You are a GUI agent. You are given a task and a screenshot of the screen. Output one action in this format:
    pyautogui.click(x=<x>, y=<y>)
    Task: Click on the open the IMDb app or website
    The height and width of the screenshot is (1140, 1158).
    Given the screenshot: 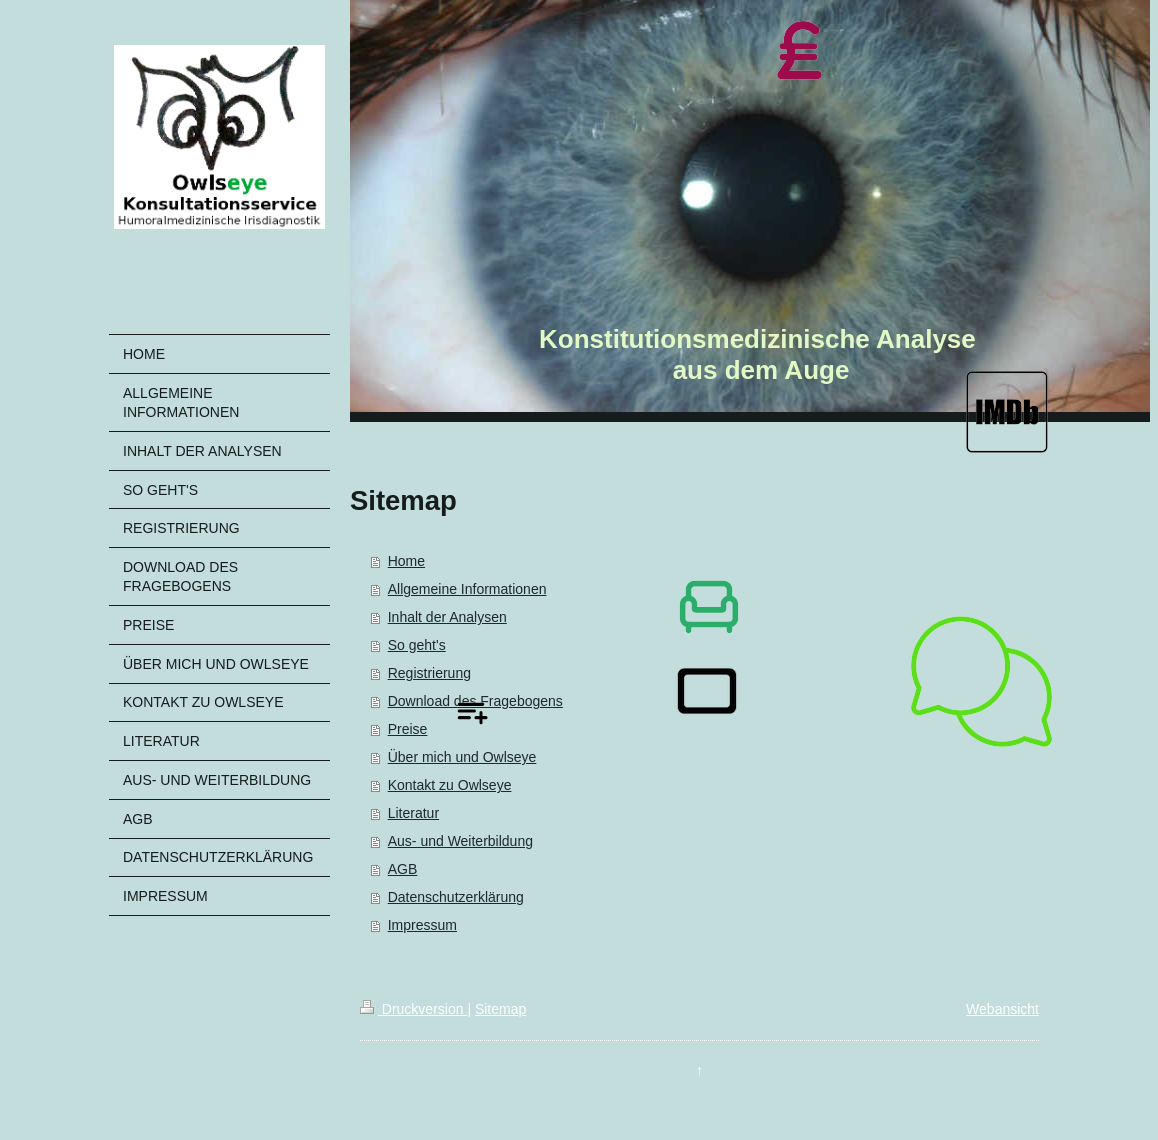 What is the action you would take?
    pyautogui.click(x=1007, y=412)
    